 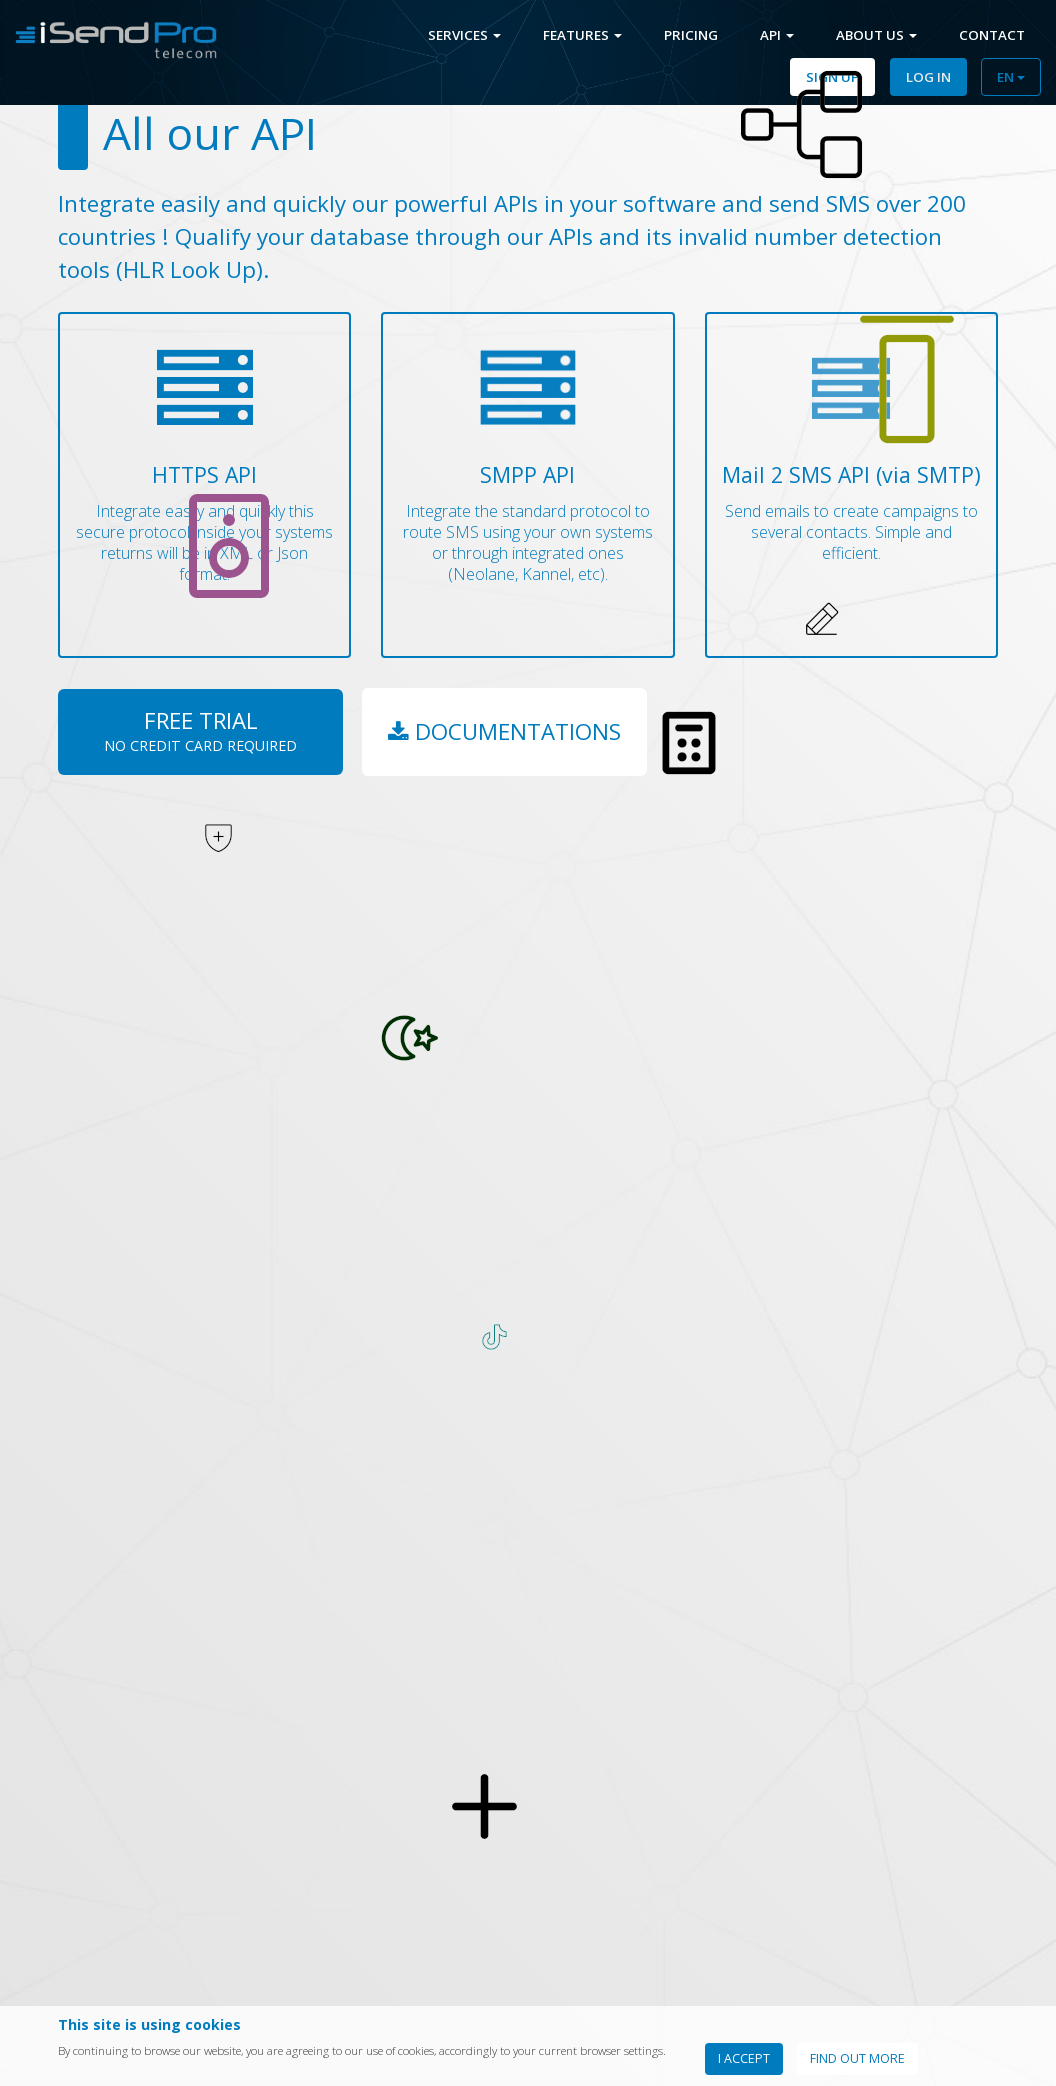 I want to click on view hierarchical data or folder structure, so click(x=808, y=124).